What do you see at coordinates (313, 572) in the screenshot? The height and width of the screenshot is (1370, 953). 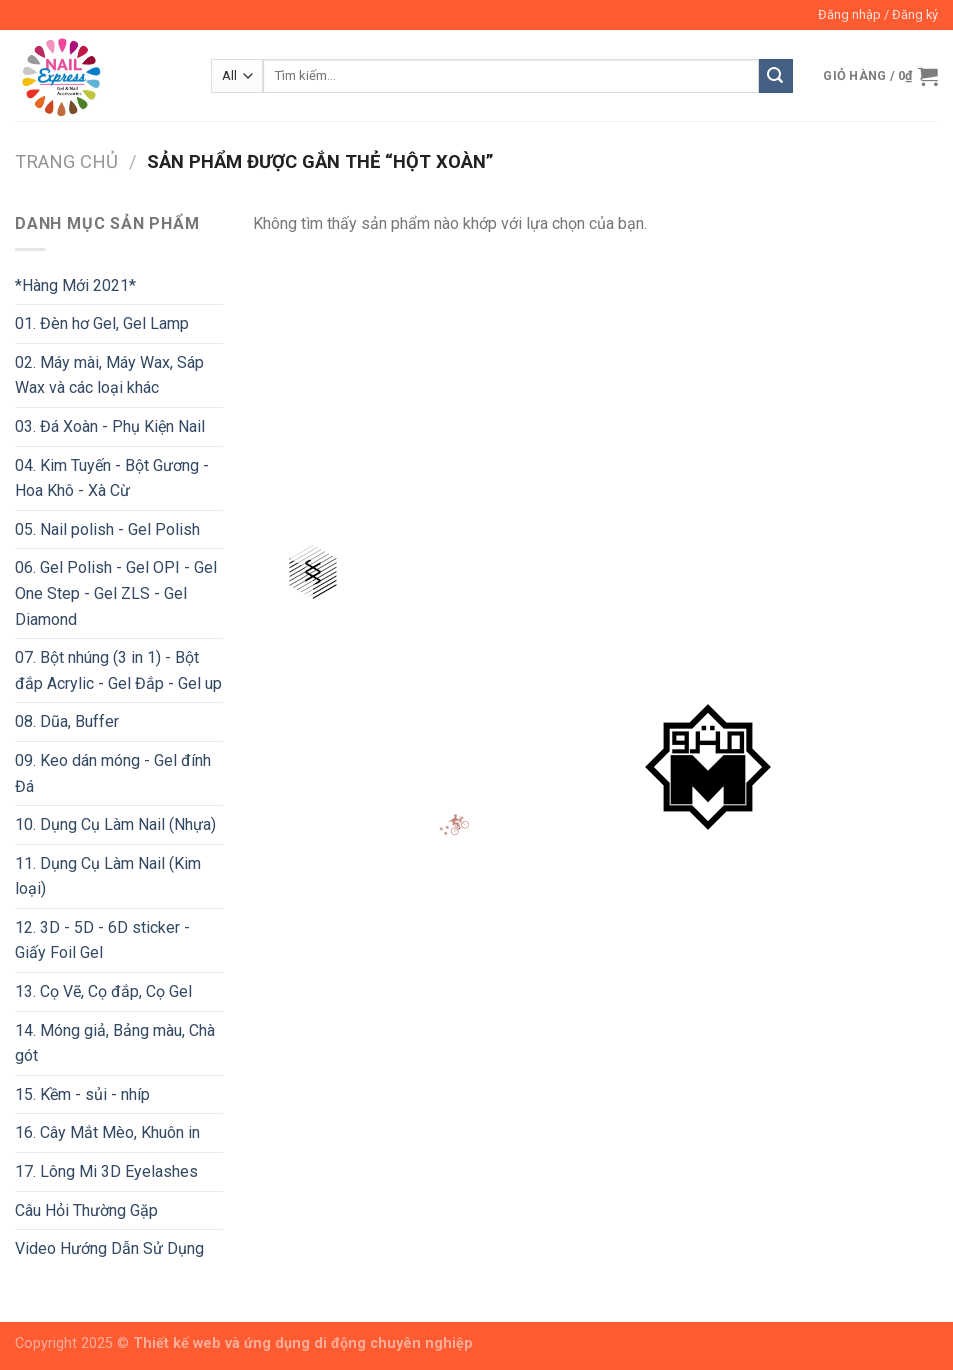 I see `parity substrate blockchain framework logo` at bounding box center [313, 572].